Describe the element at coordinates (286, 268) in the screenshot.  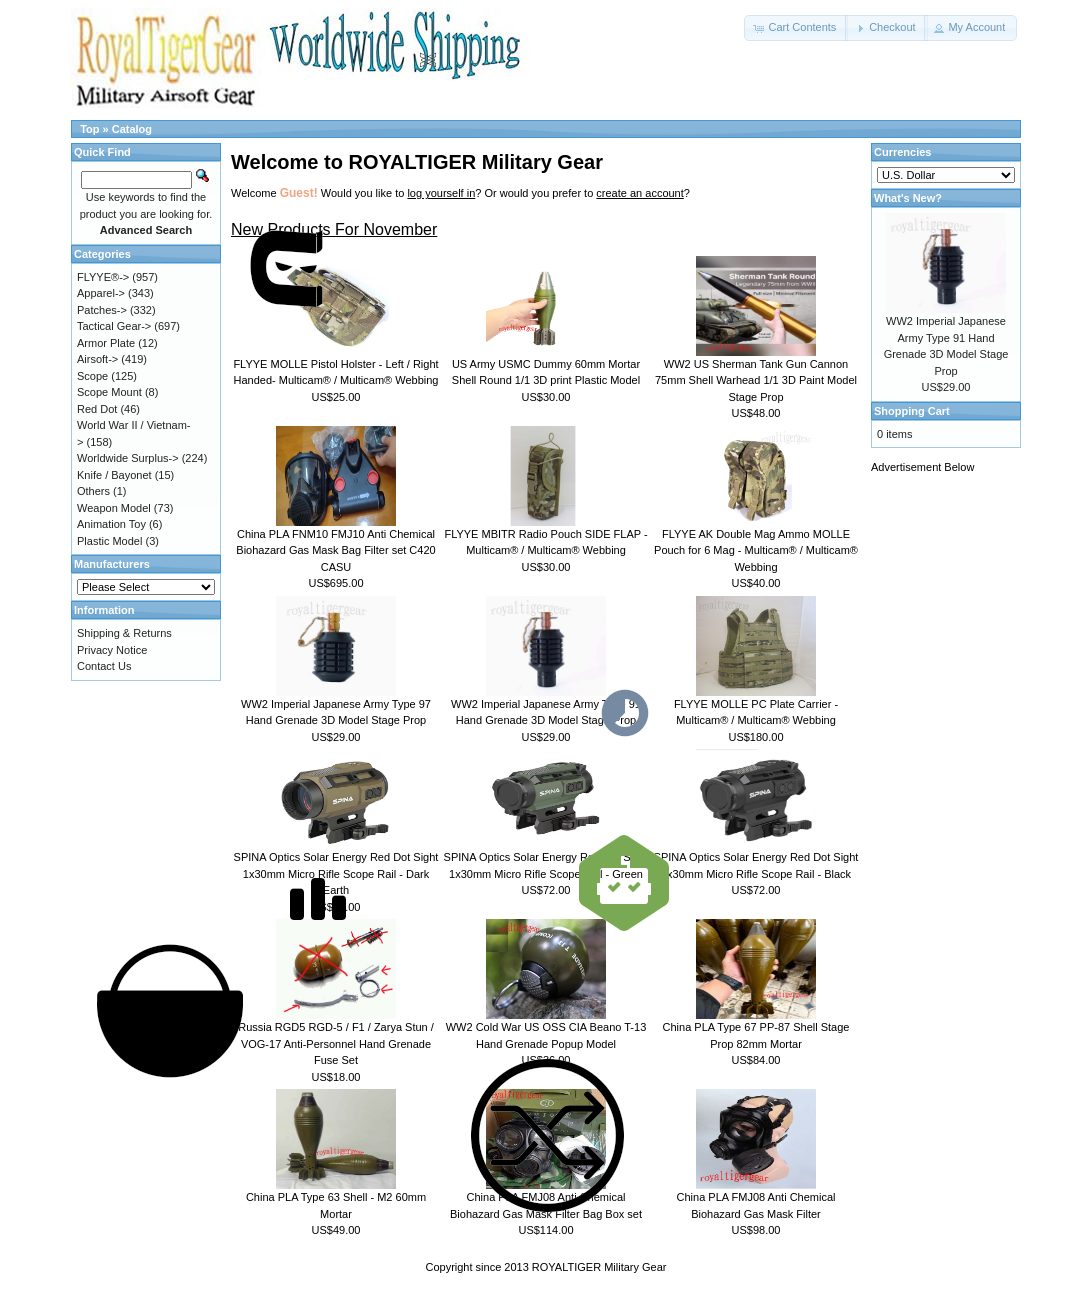
I see `coding ninjas brand logo` at that location.